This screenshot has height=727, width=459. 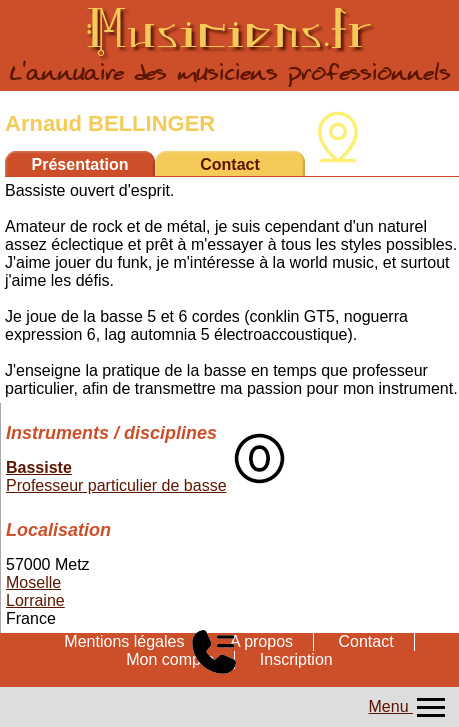 What do you see at coordinates (215, 651) in the screenshot?
I see `view contact list or phone directory` at bounding box center [215, 651].